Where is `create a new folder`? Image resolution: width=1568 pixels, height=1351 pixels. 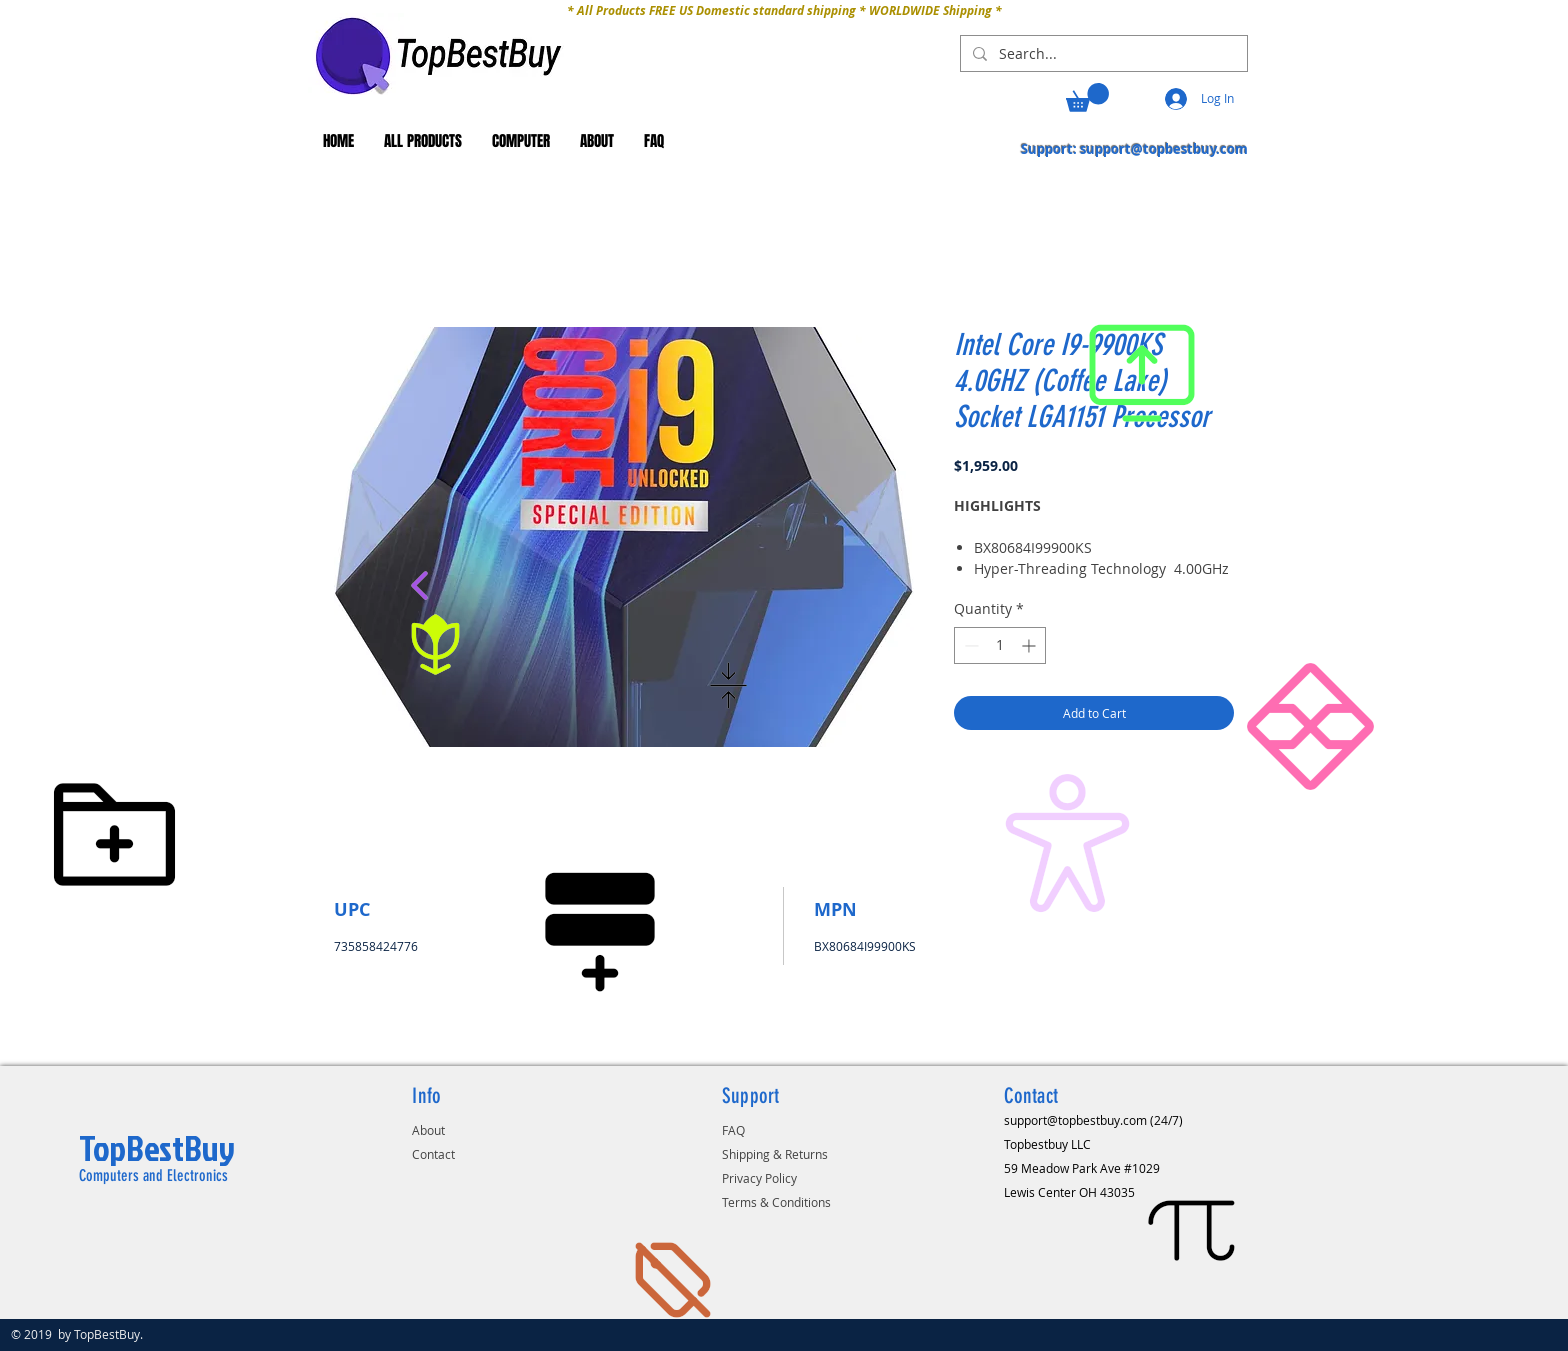
create a new folder is located at coordinates (114, 834).